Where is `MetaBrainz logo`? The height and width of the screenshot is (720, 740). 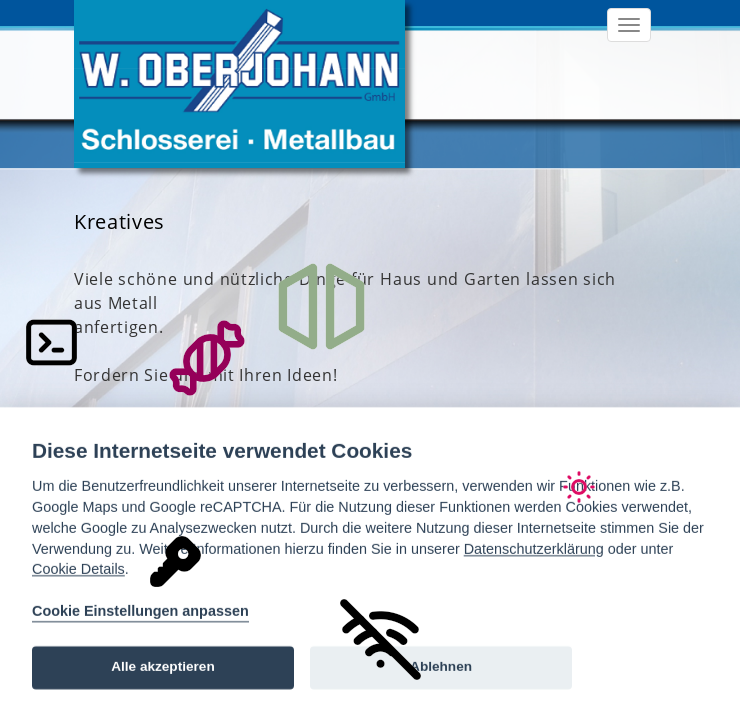
MetaBrainz logo is located at coordinates (321, 306).